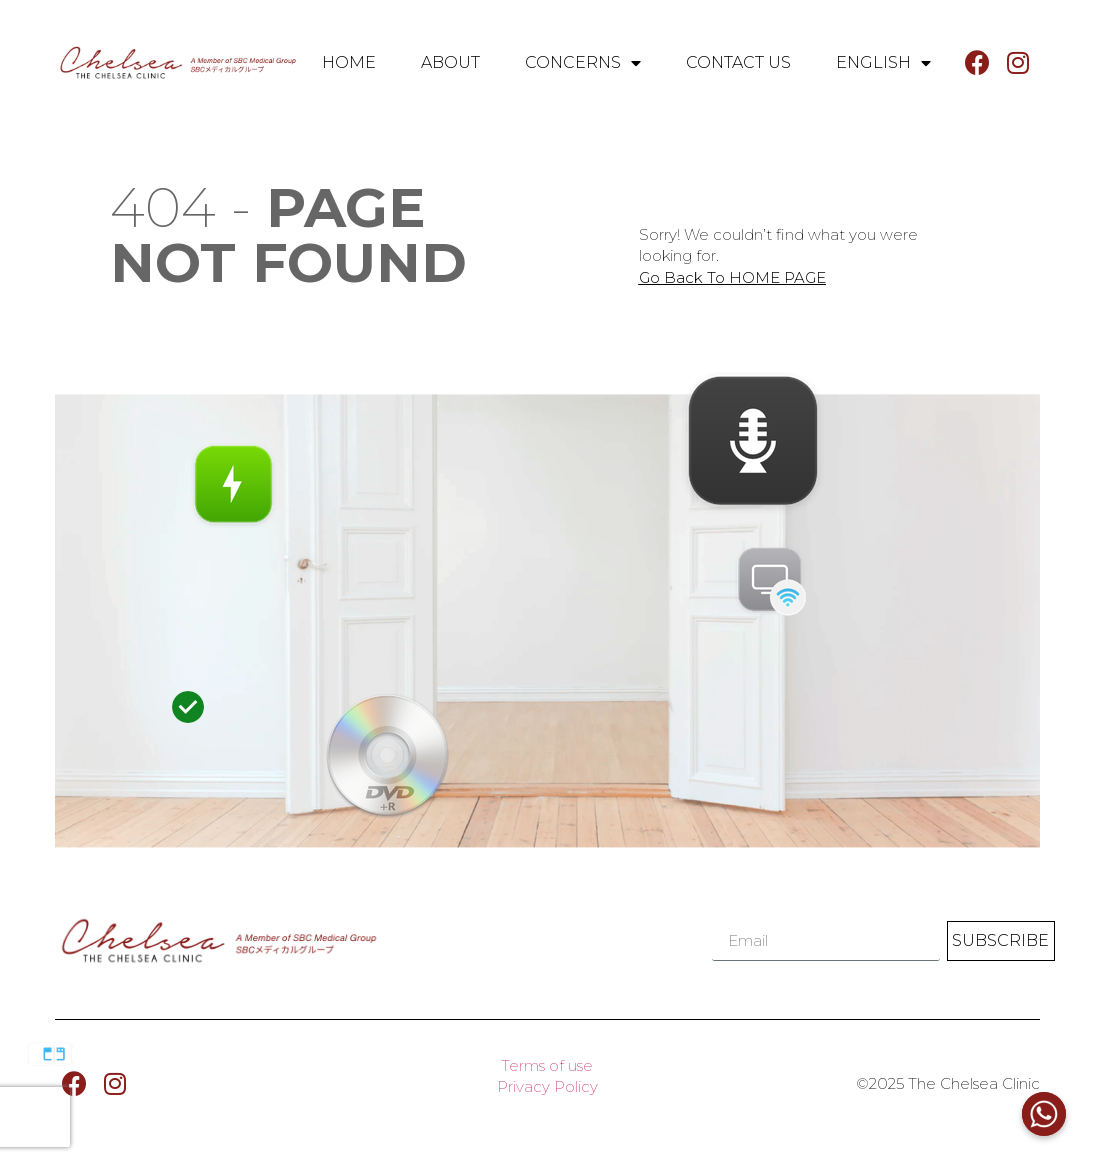  What do you see at coordinates (753, 443) in the screenshot?
I see `open podcast or audio recording app` at bounding box center [753, 443].